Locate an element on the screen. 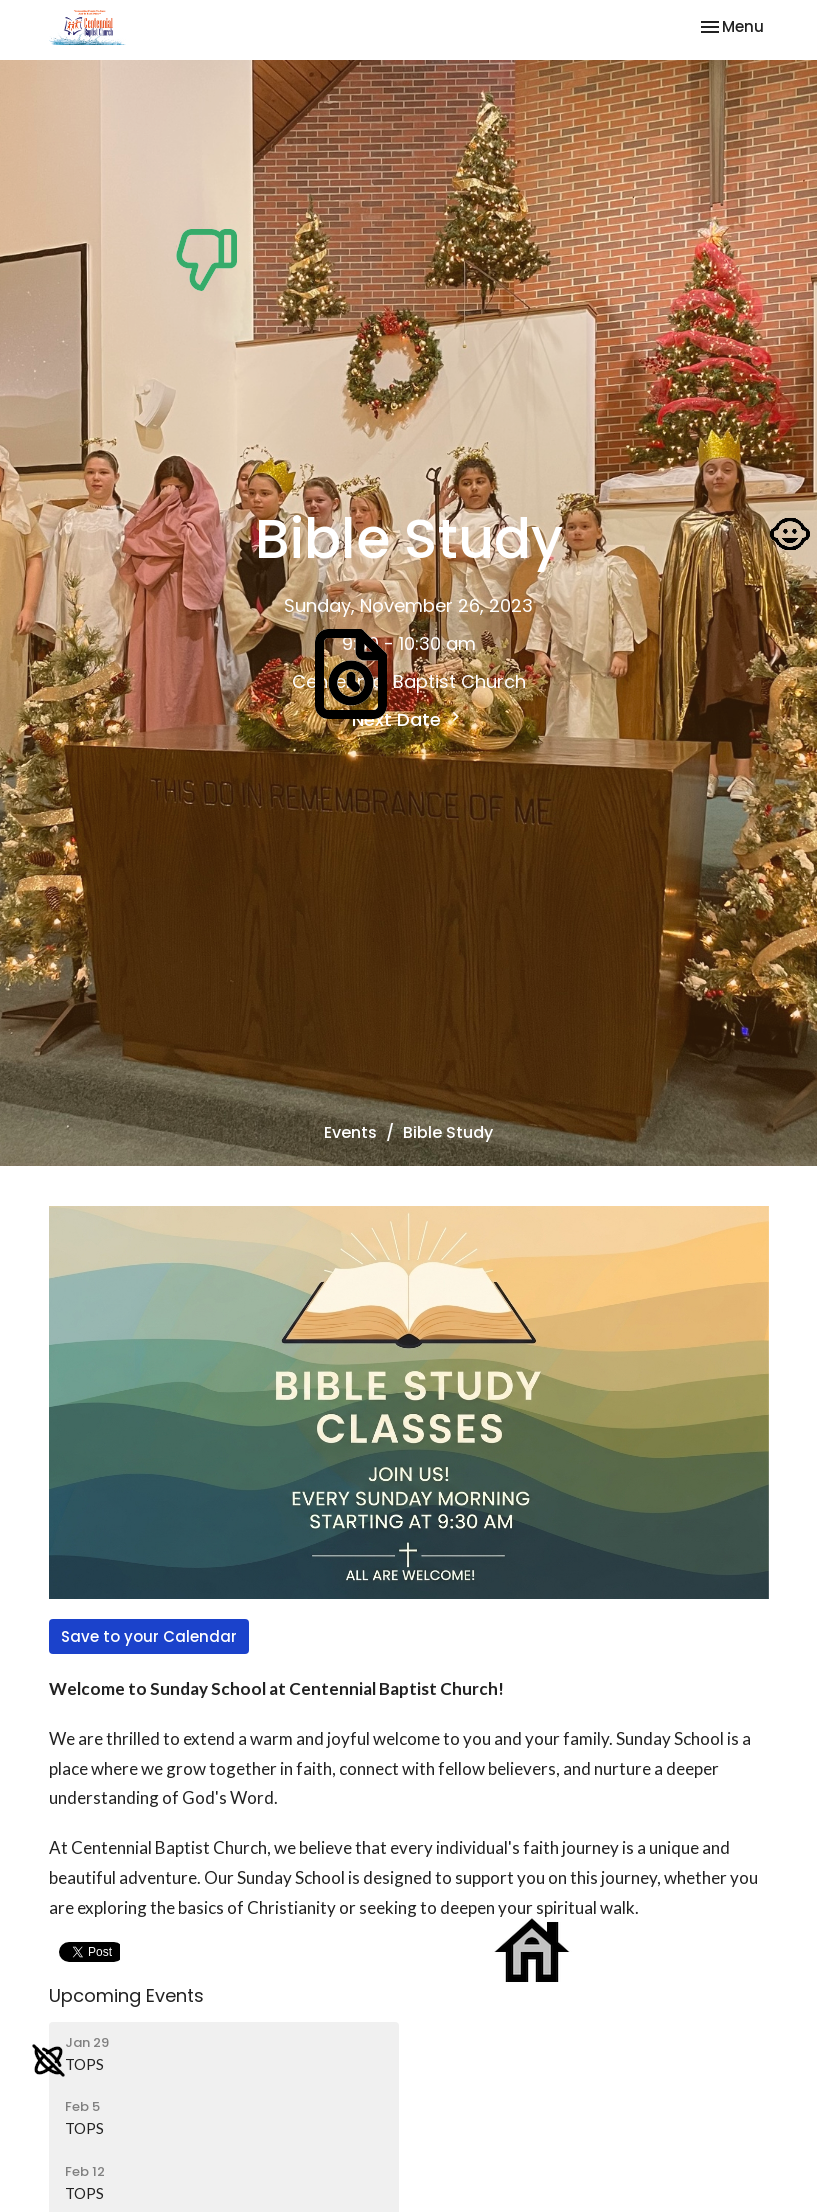  dislike or downvote content is located at coordinates (205, 260).